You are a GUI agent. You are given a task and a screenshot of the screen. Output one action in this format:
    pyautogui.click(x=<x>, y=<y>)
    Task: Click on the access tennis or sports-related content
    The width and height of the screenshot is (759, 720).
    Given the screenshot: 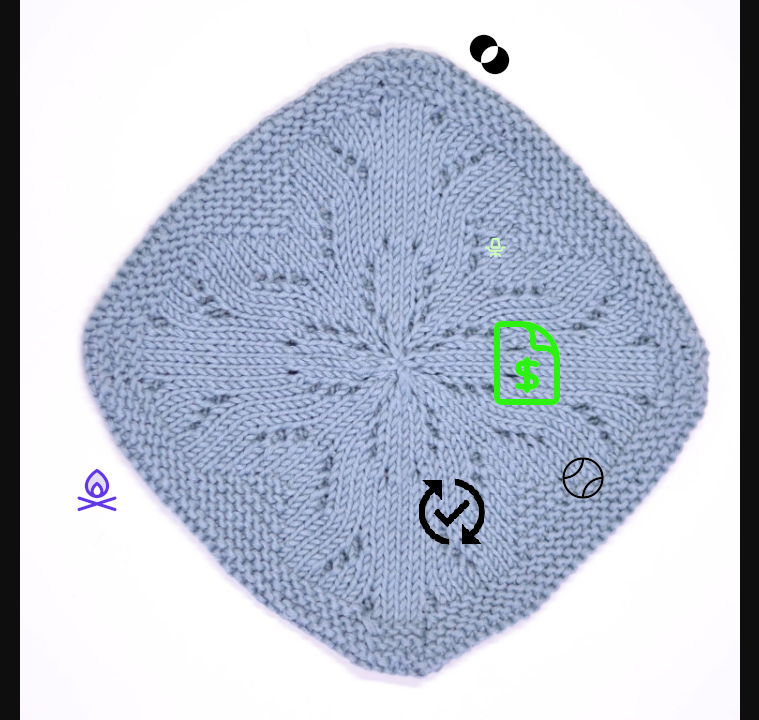 What is the action you would take?
    pyautogui.click(x=583, y=478)
    